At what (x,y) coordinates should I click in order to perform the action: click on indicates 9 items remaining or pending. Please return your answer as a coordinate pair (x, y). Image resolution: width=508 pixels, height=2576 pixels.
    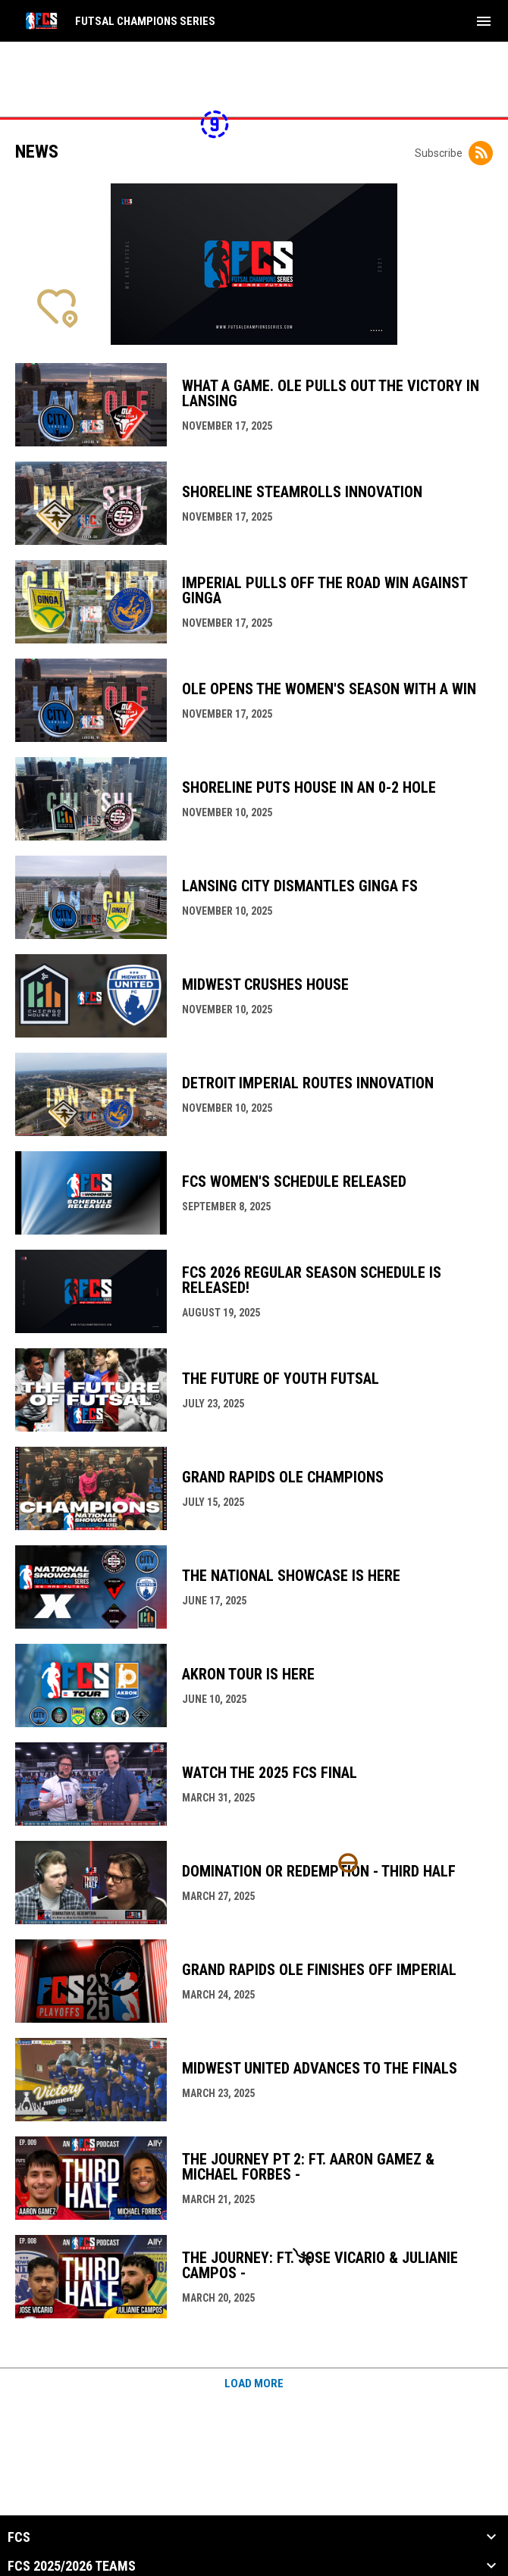
    Looking at the image, I should click on (215, 124).